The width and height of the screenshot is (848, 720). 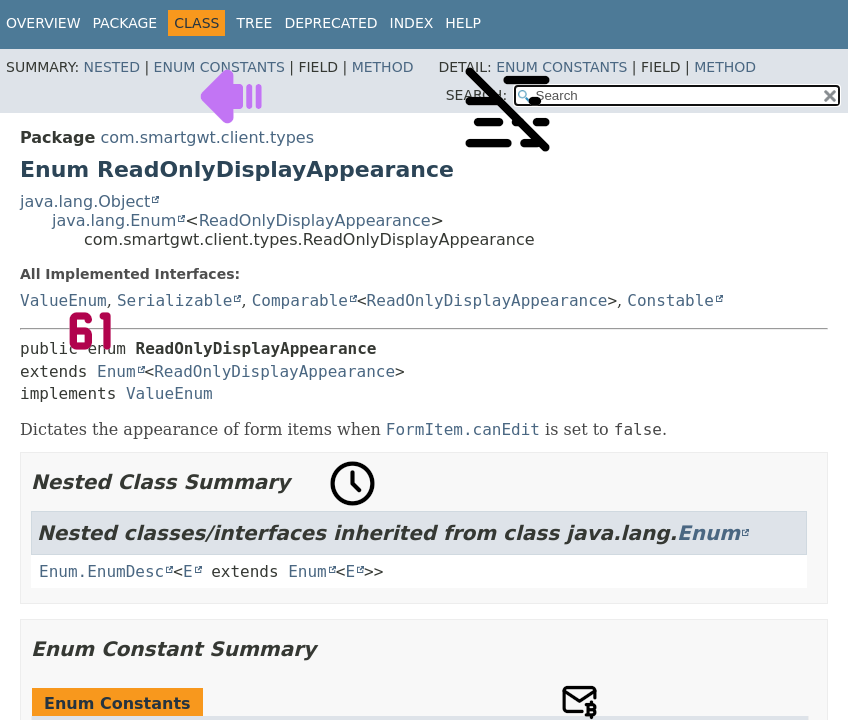 I want to click on view time or clock settings, so click(x=352, y=483).